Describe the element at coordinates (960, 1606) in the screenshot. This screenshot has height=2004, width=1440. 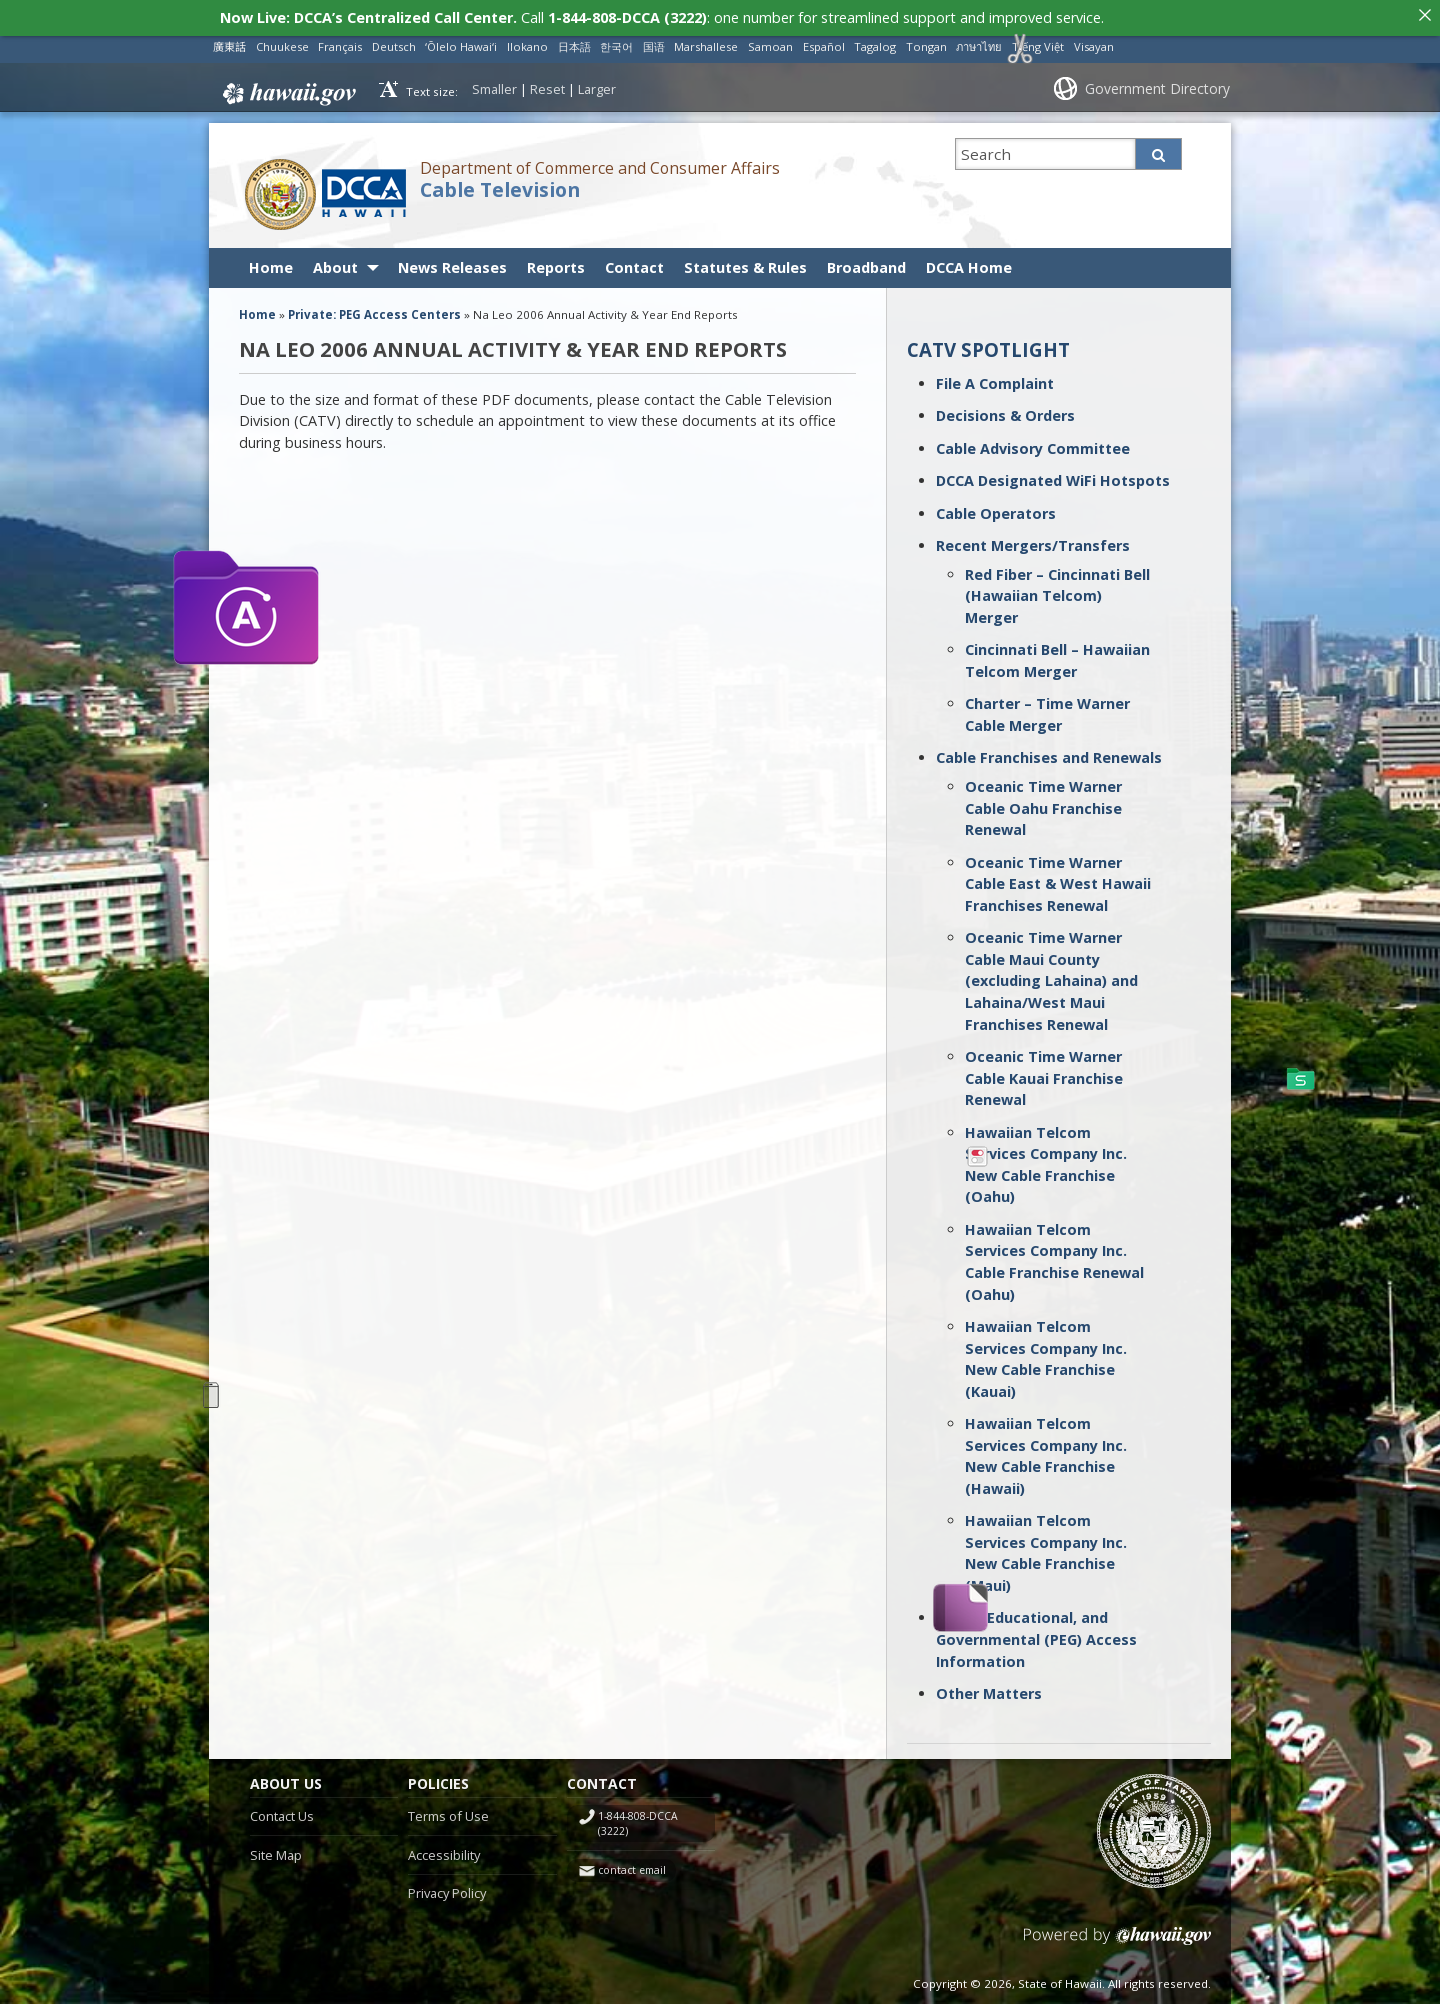
I see `change desktop wallpaper settings` at that location.